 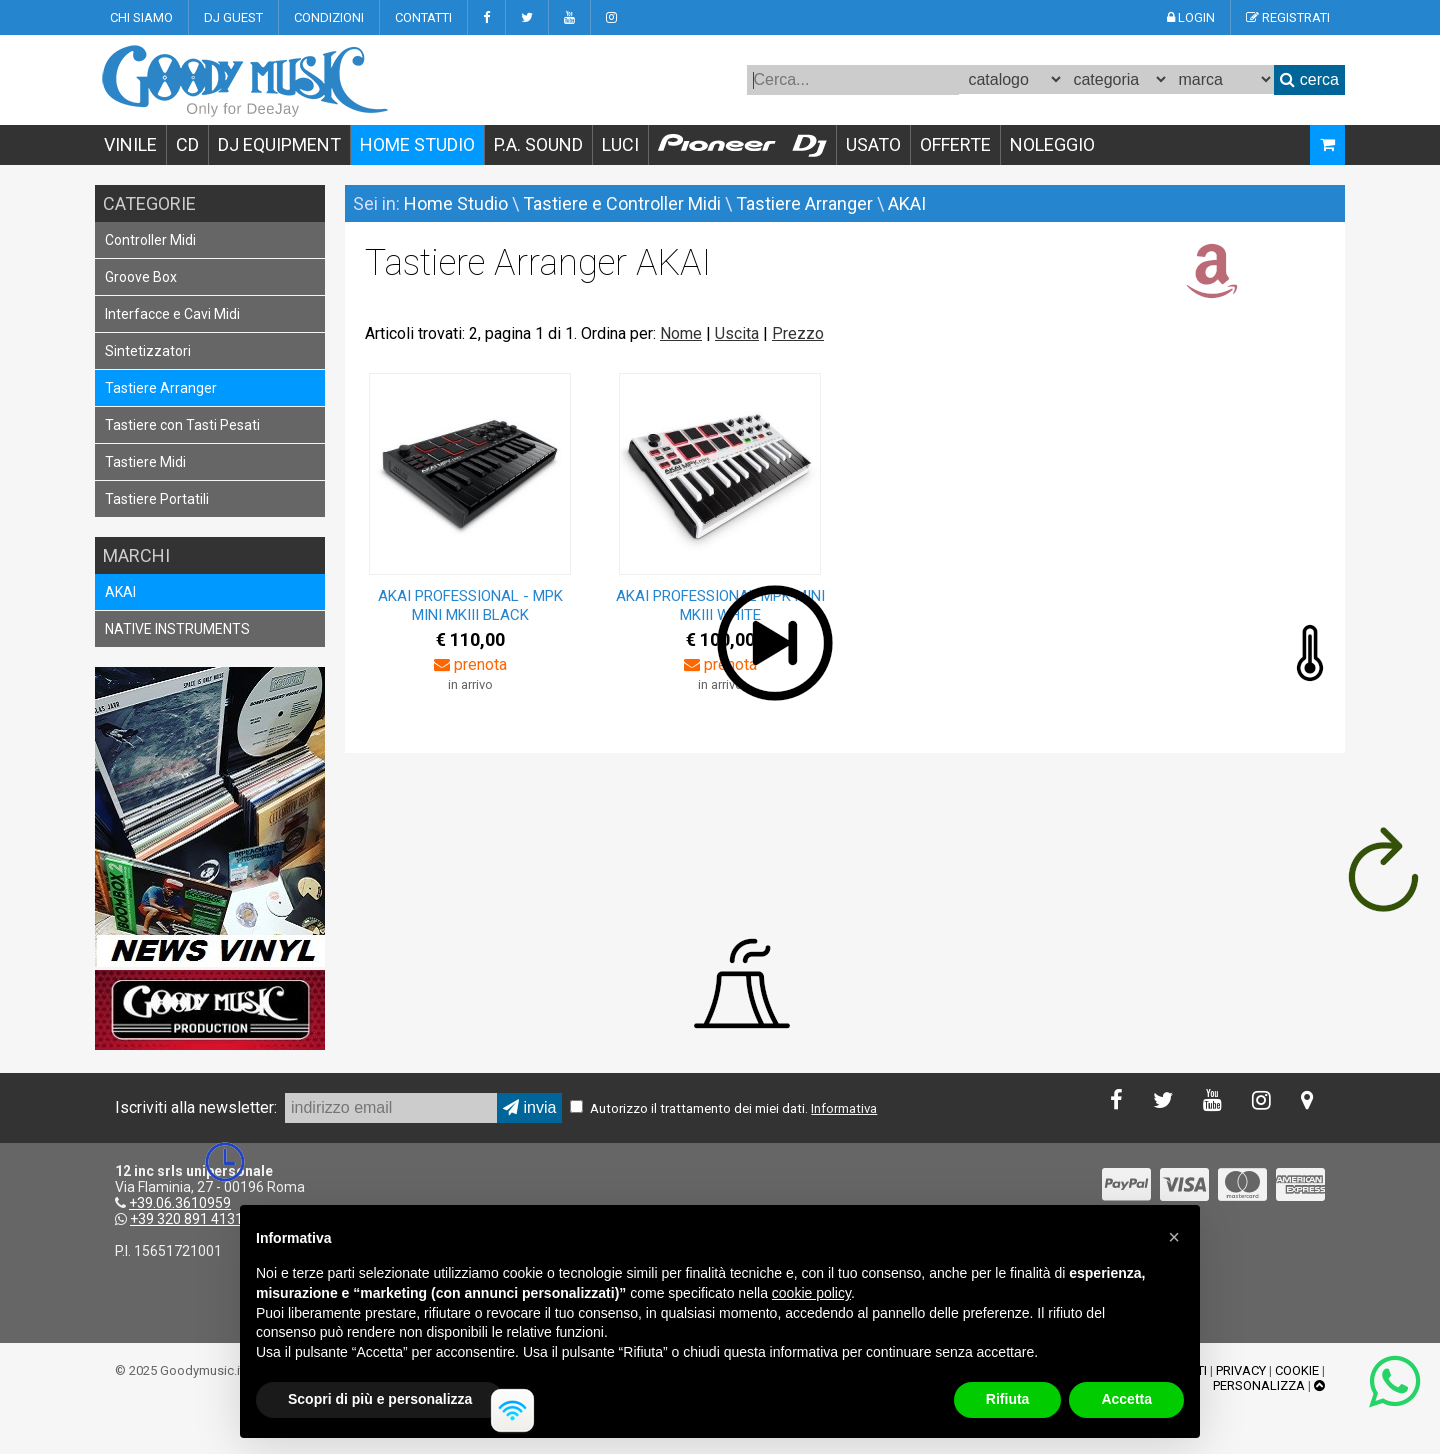 What do you see at coordinates (225, 1162) in the screenshot?
I see `view time or clock settings` at bounding box center [225, 1162].